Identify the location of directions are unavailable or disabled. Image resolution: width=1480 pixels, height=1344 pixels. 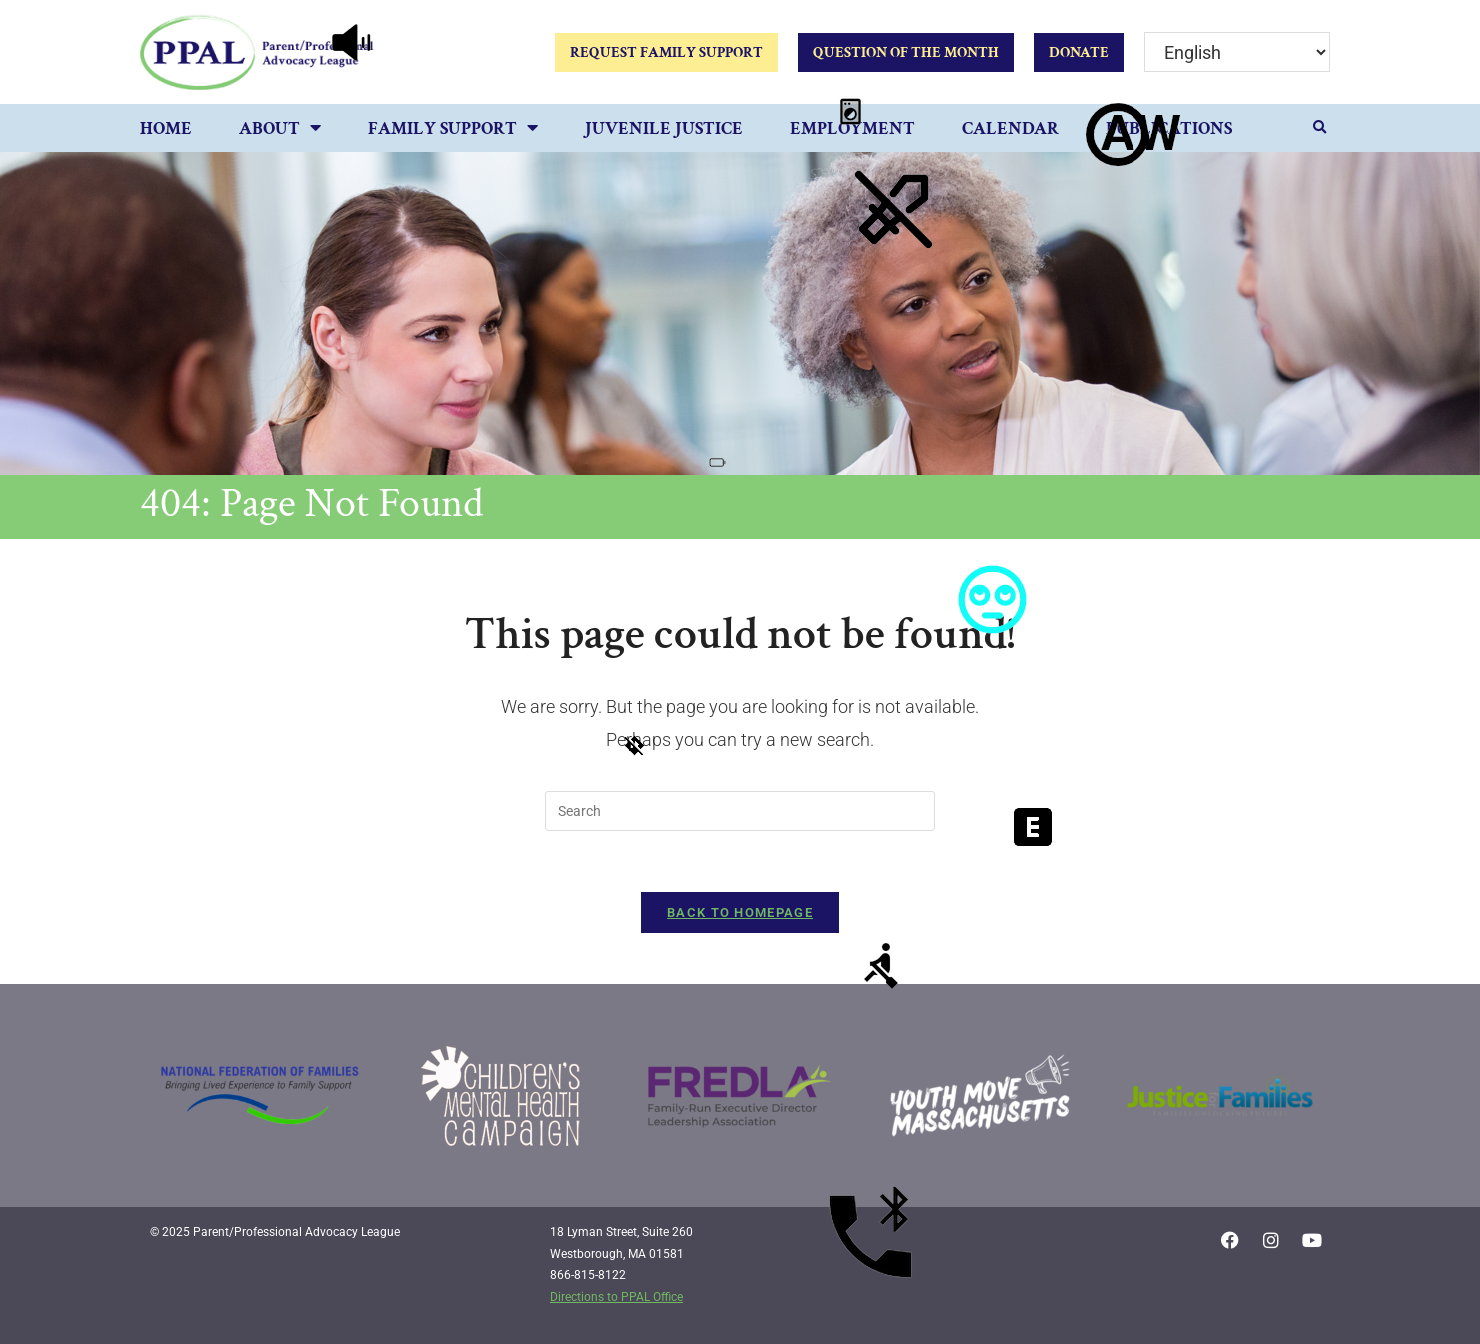
(634, 745).